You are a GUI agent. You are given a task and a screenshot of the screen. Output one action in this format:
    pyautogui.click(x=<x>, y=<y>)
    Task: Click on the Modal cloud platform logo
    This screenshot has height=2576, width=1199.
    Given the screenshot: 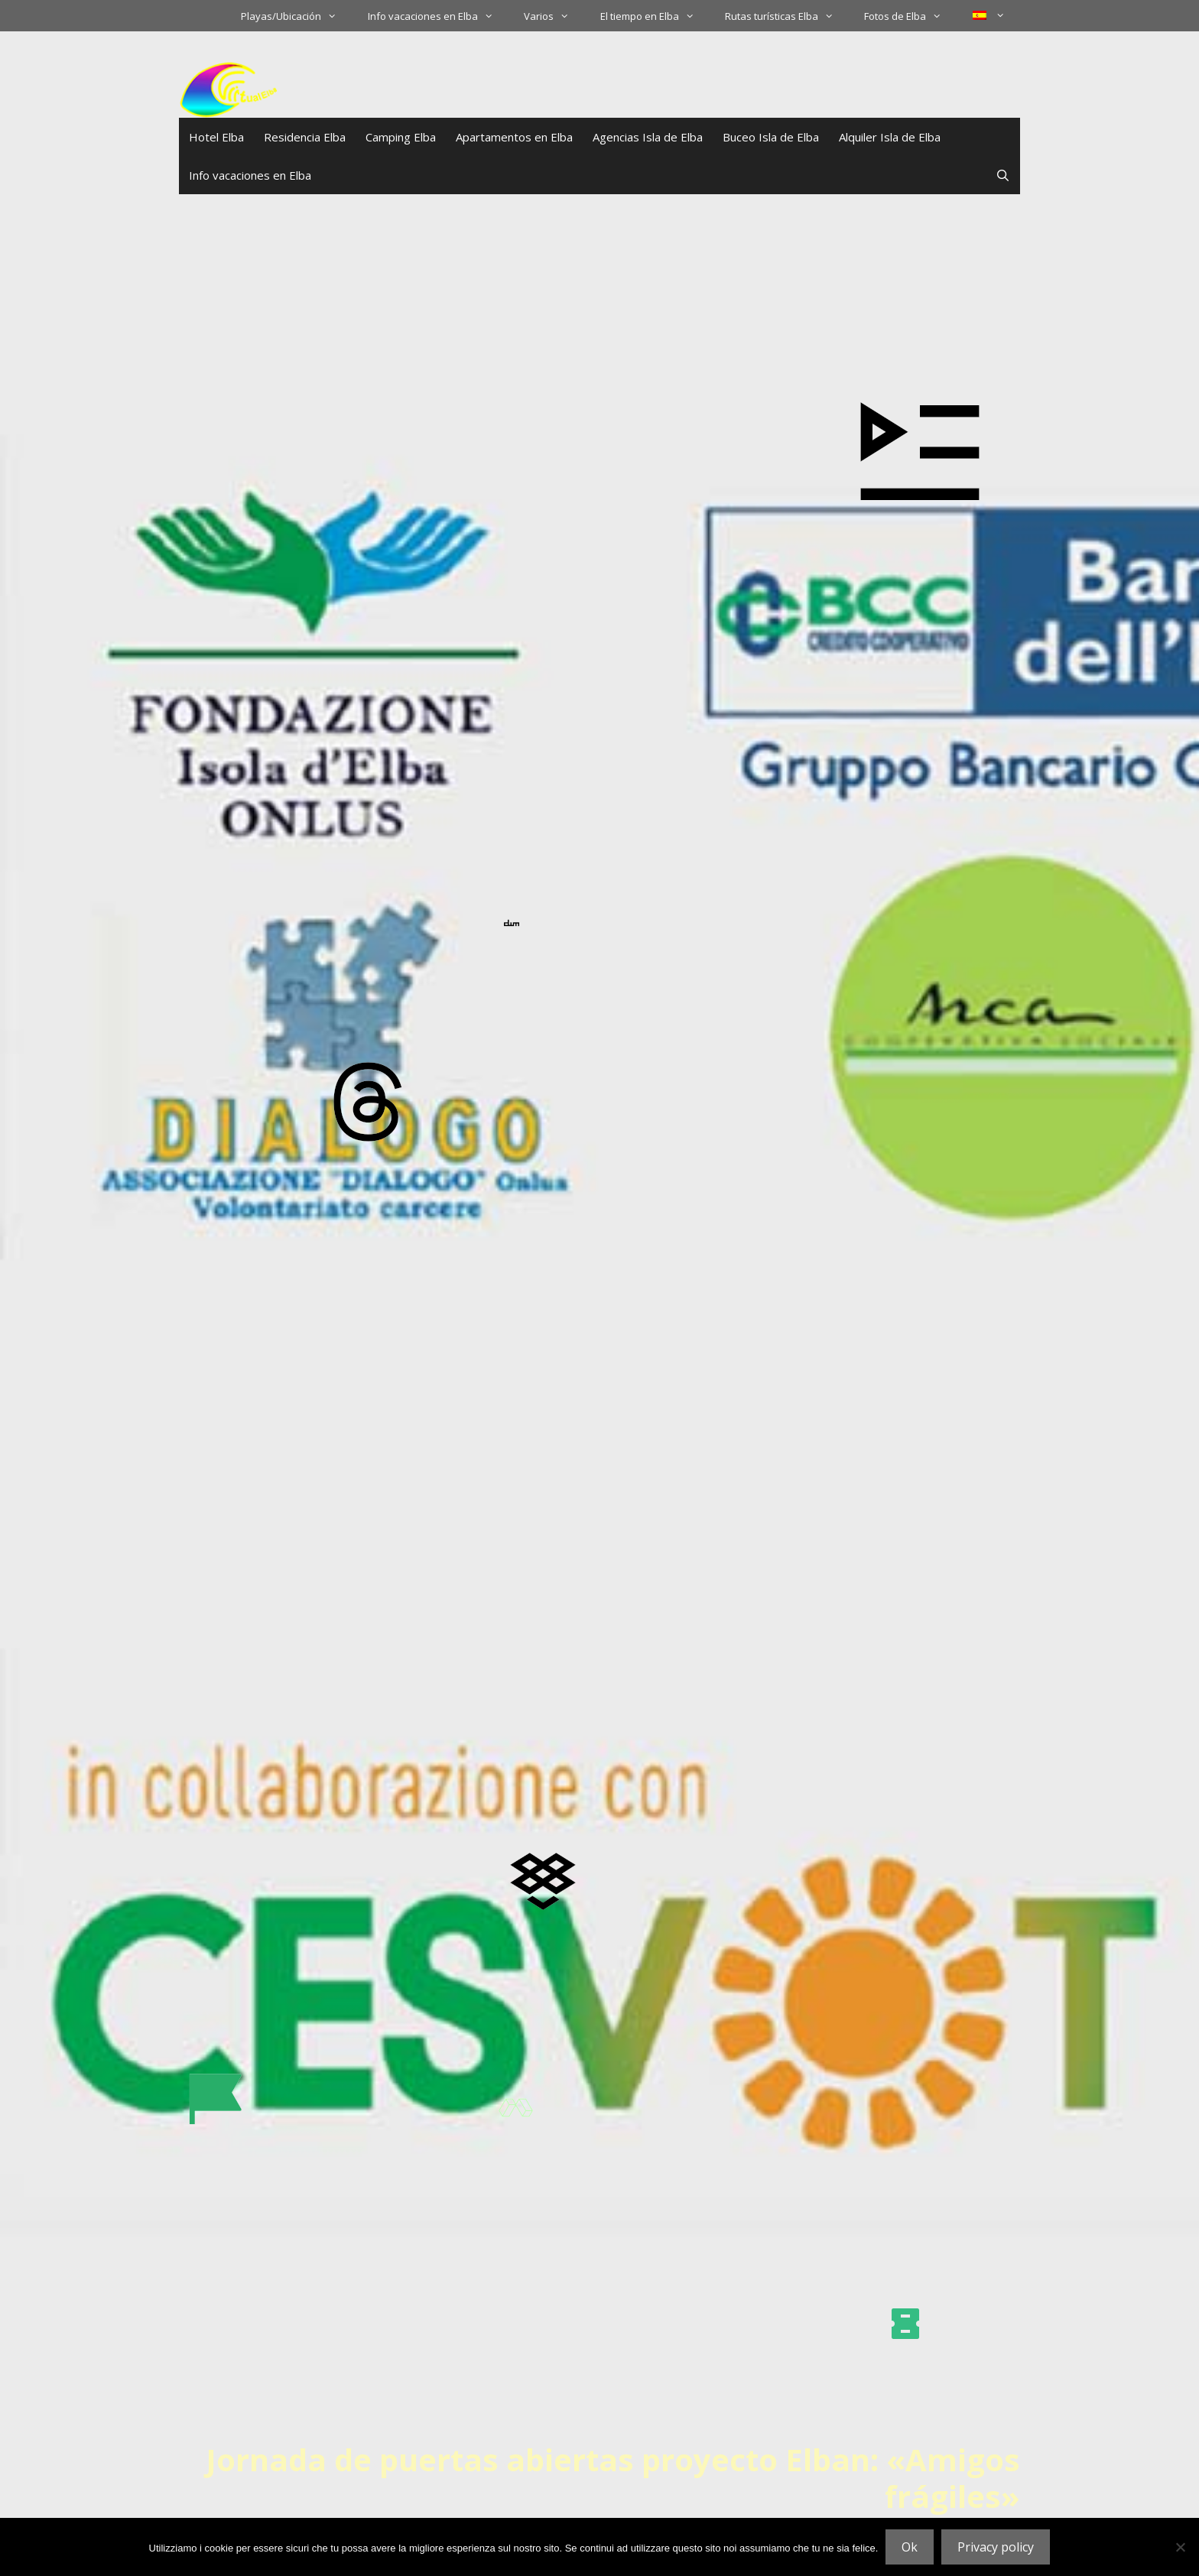 What is the action you would take?
    pyautogui.click(x=515, y=2107)
    